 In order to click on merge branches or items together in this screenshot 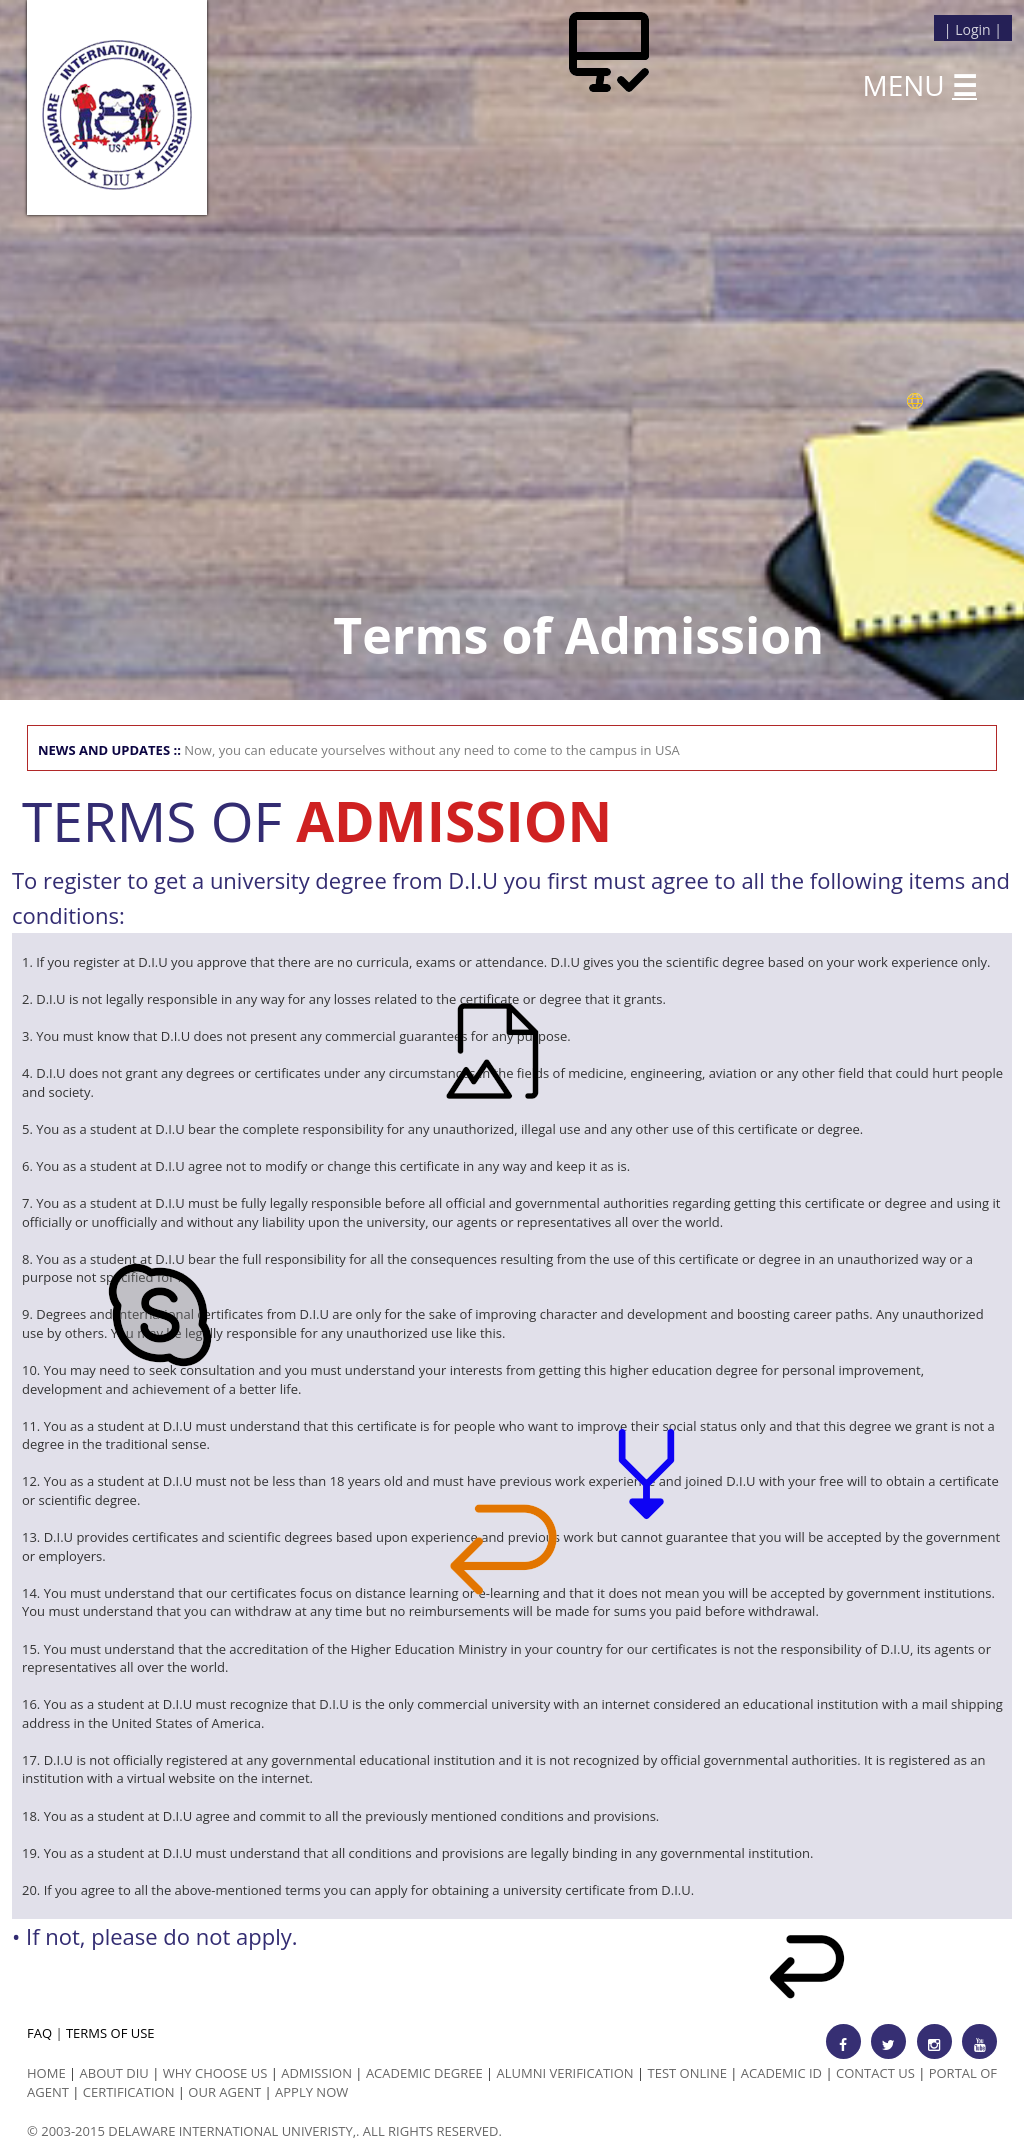, I will do `click(646, 1470)`.